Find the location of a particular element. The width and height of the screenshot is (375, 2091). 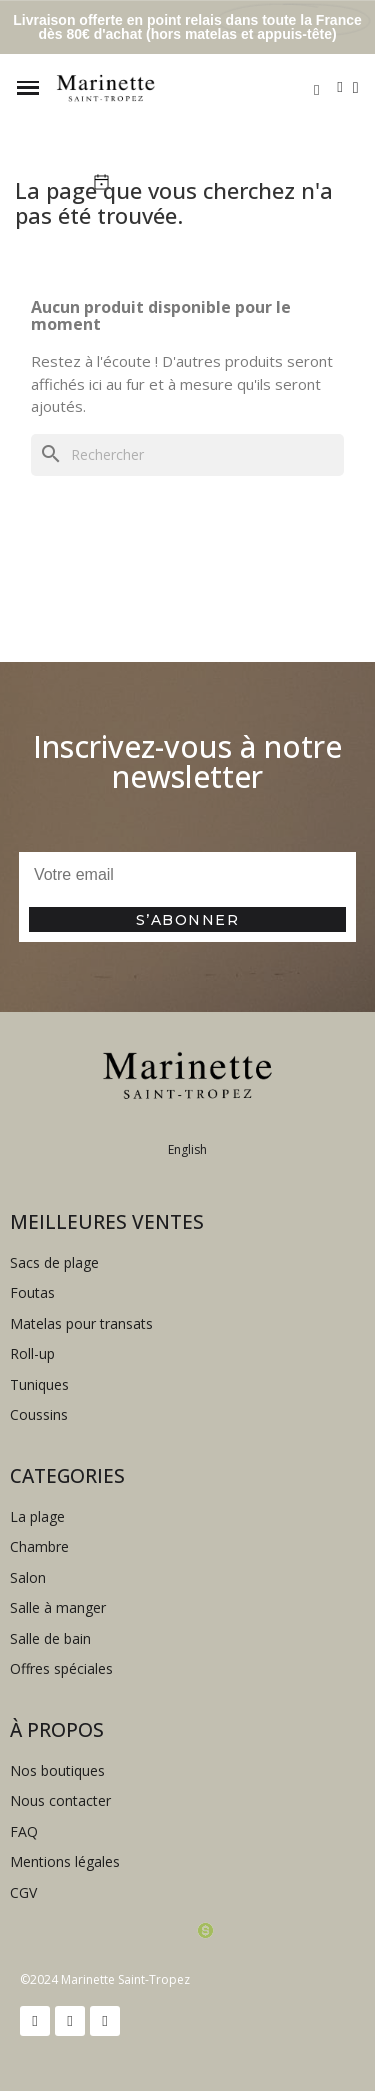

view your account balance is located at coordinates (205, 1930).